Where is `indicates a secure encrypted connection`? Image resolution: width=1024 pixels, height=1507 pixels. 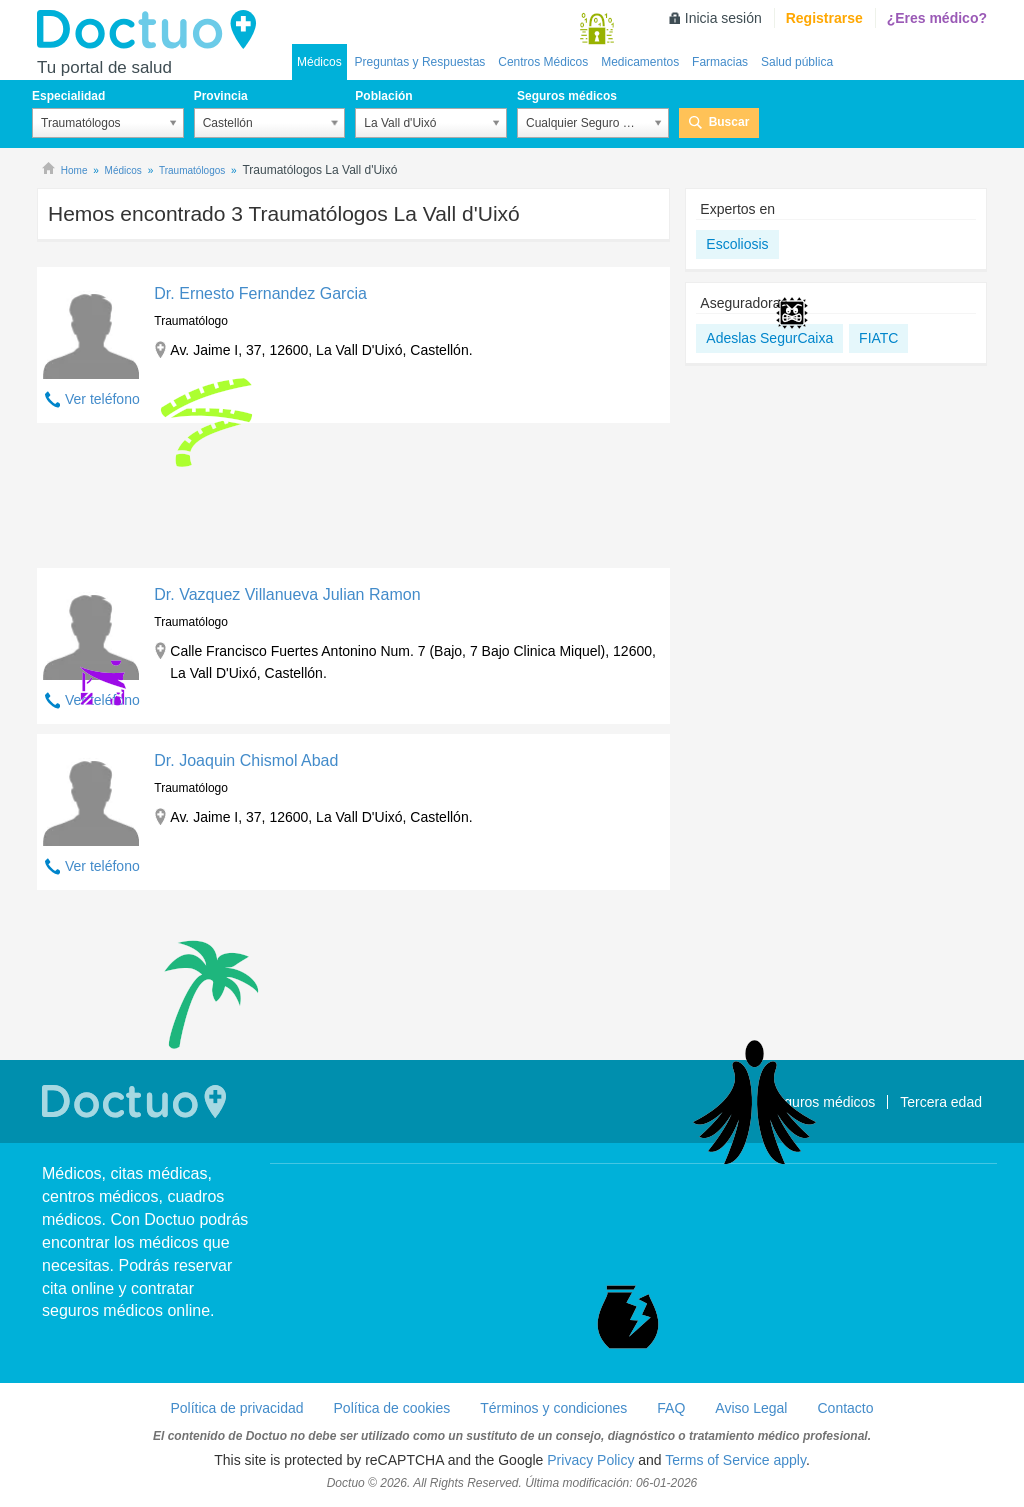 indicates a secure encrypted connection is located at coordinates (597, 29).